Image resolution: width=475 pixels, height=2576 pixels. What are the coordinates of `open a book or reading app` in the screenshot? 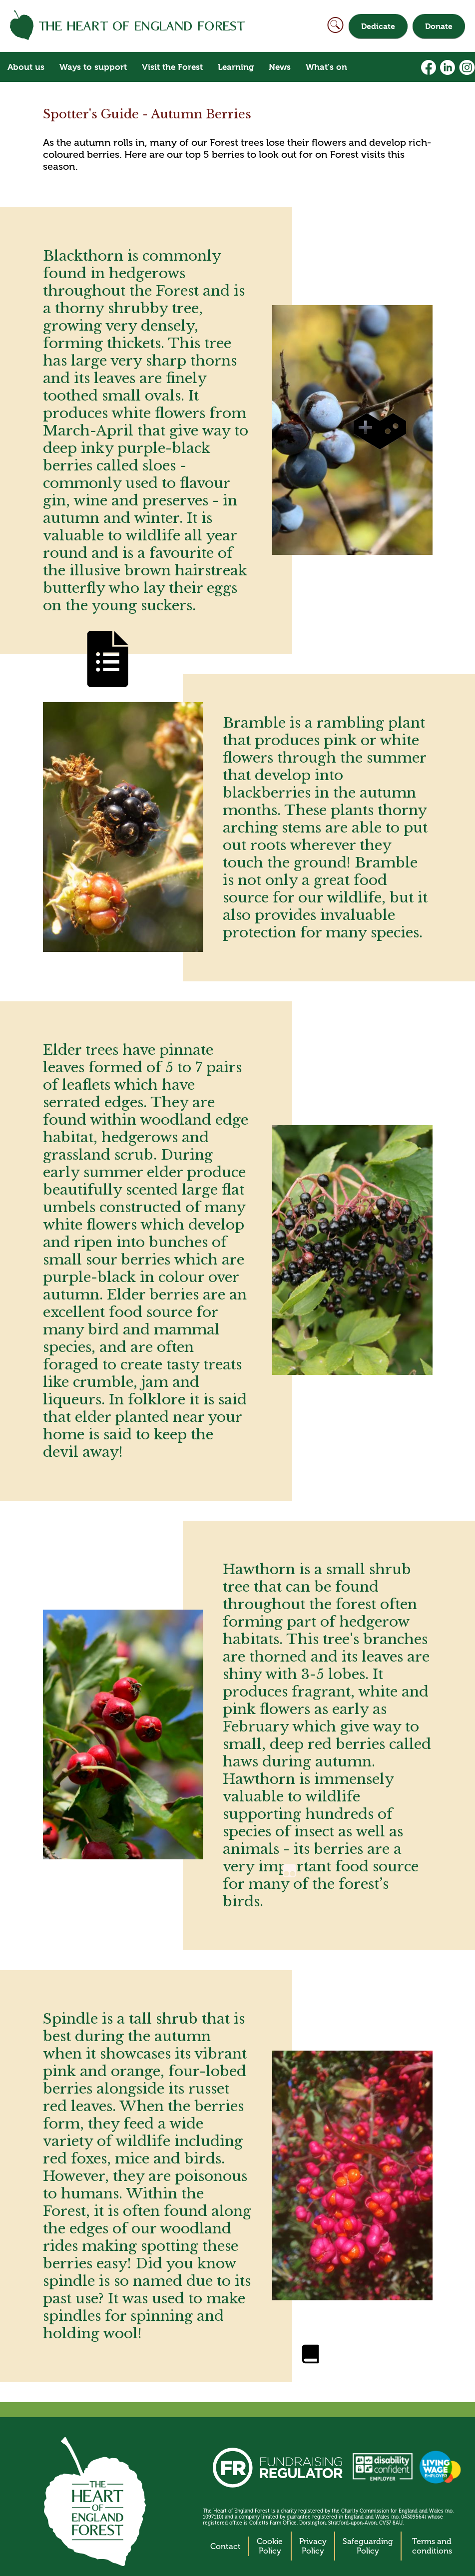 It's located at (310, 2354).